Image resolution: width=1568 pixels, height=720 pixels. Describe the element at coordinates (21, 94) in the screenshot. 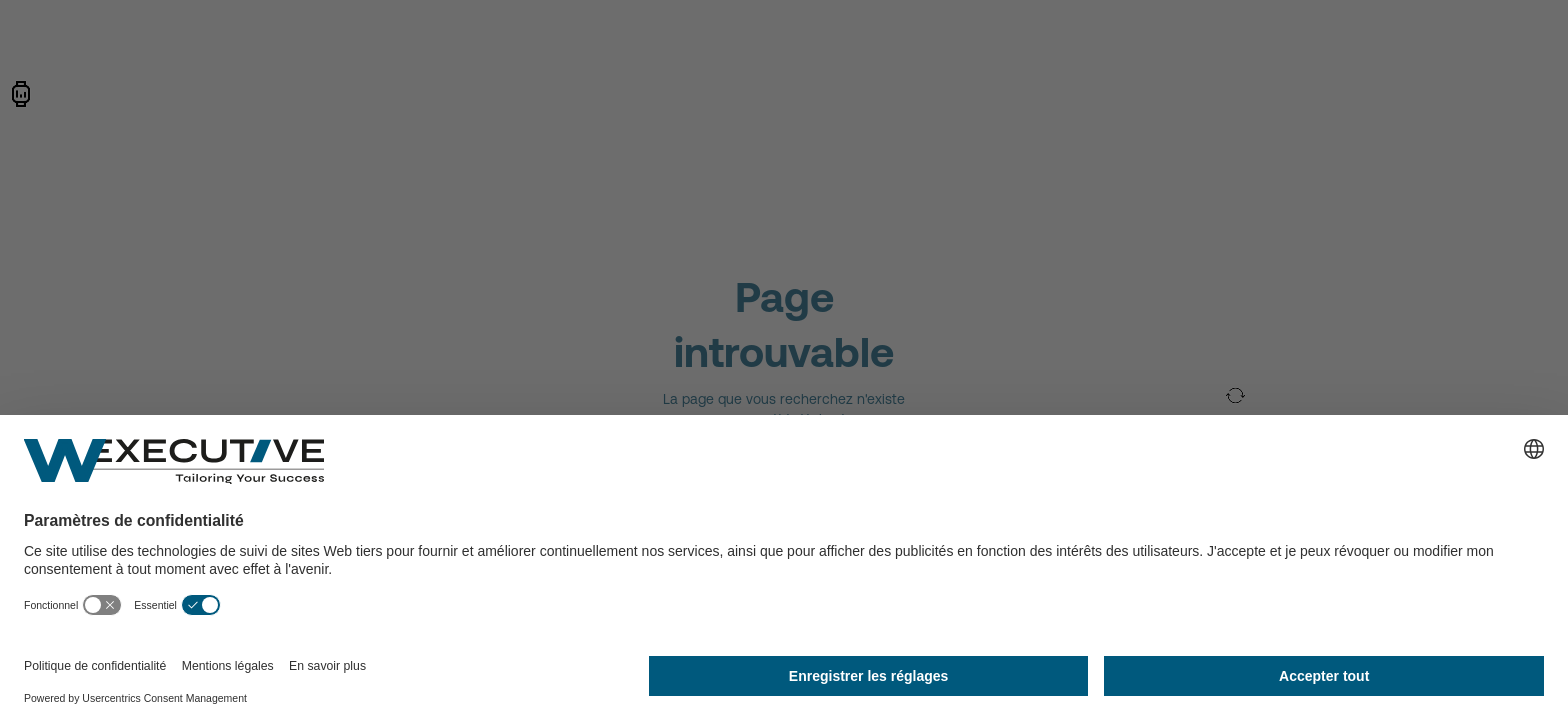

I see `view fitness or health statistics on smartwatch` at that location.